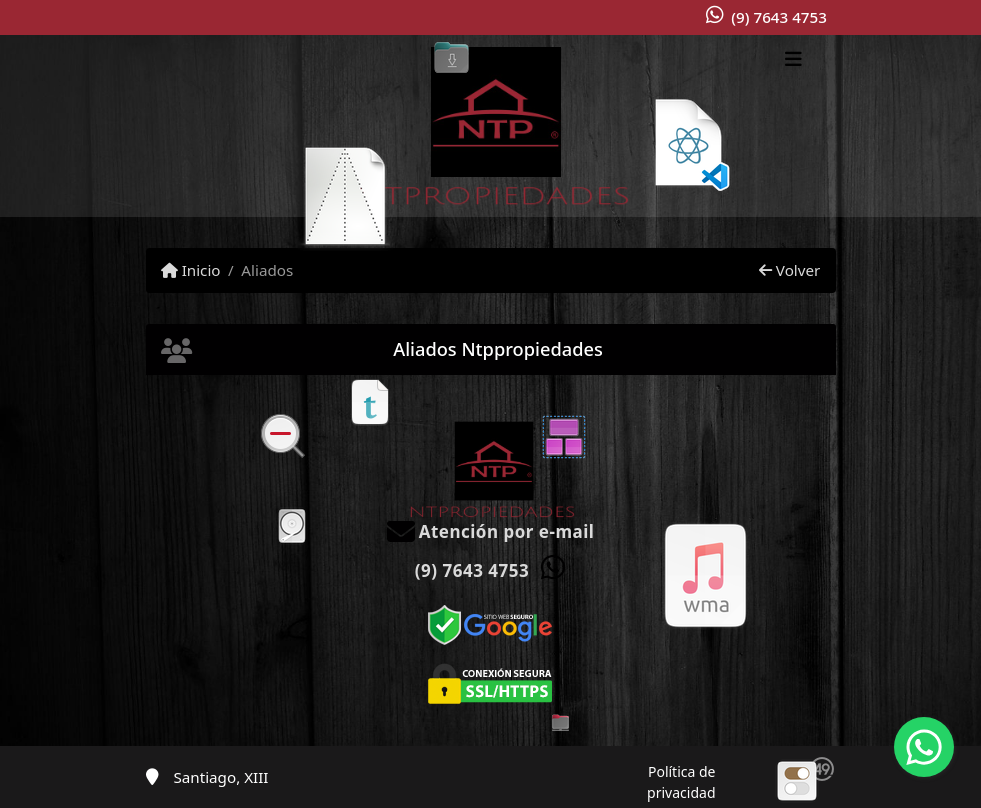 Image resolution: width=981 pixels, height=808 pixels. Describe the element at coordinates (705, 575) in the screenshot. I see `a windows media audio file` at that location.